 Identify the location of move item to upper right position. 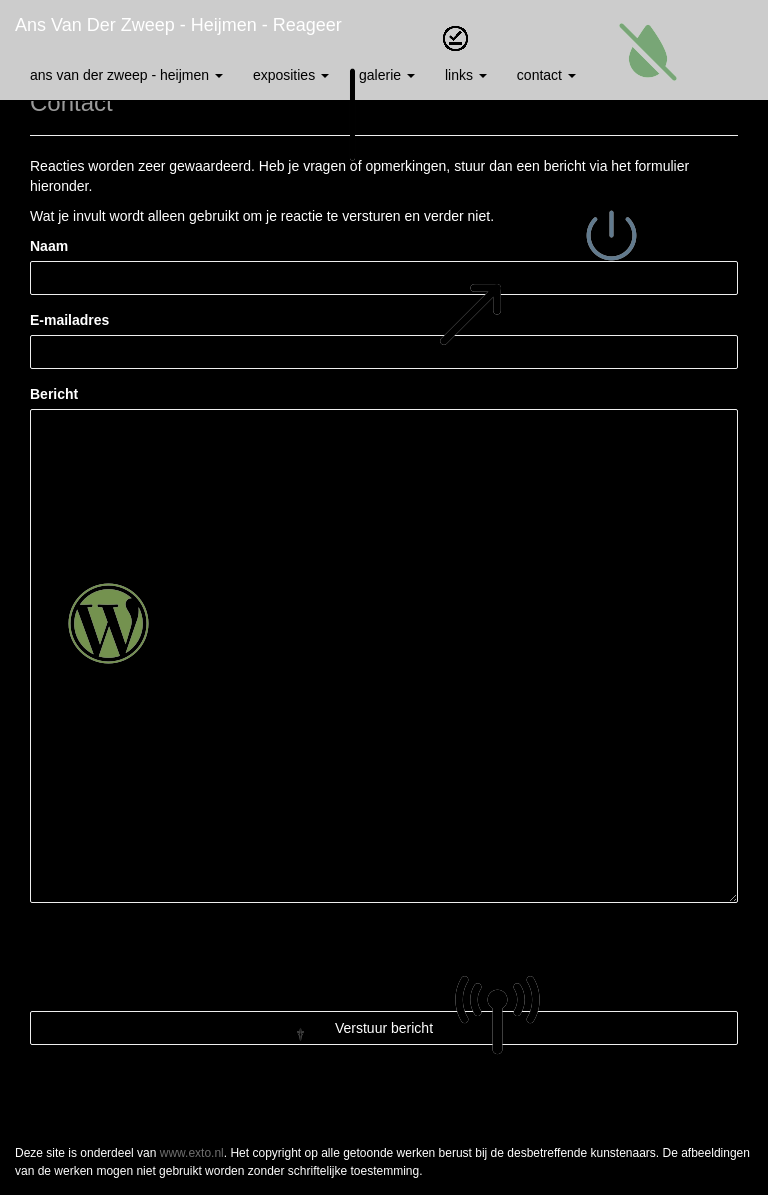
(470, 314).